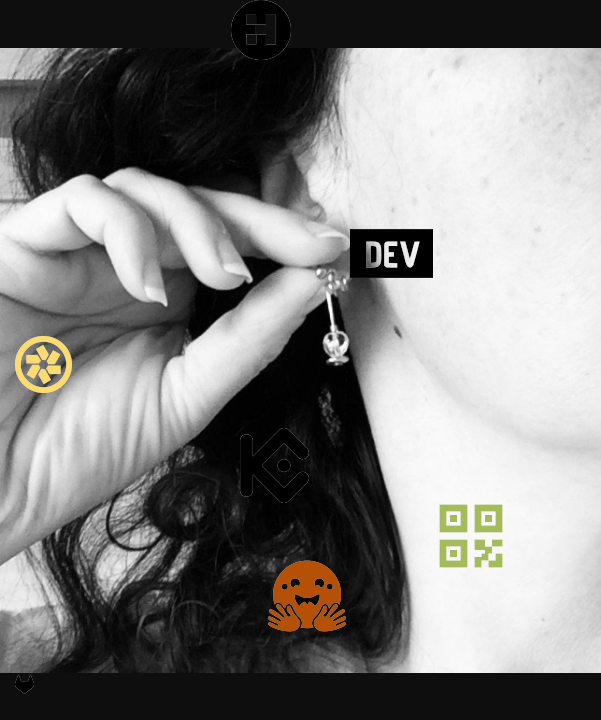  Describe the element at coordinates (261, 30) in the screenshot. I see `open the Crehana app` at that location.